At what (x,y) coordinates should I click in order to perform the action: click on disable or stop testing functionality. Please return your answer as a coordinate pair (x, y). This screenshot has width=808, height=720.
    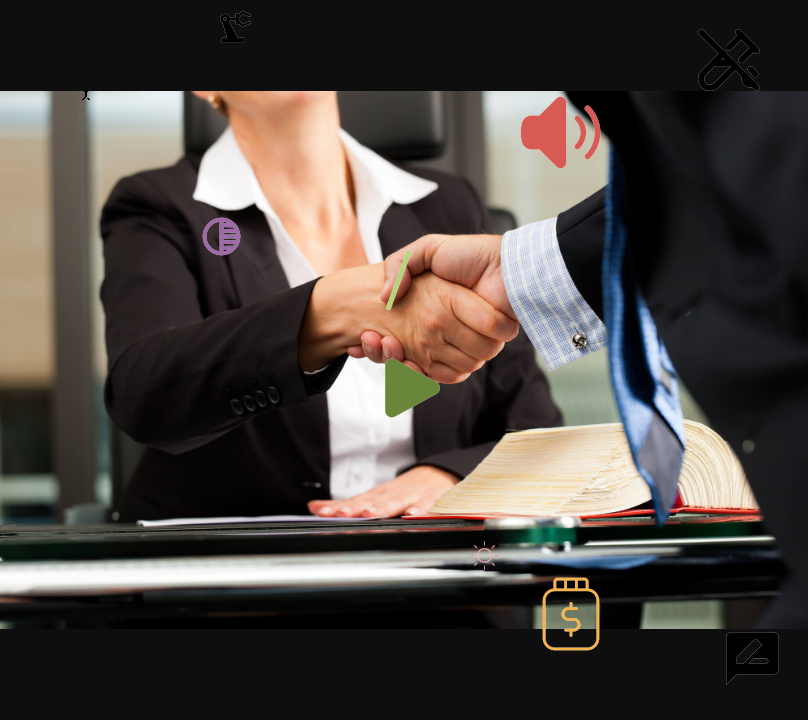
    Looking at the image, I should click on (729, 60).